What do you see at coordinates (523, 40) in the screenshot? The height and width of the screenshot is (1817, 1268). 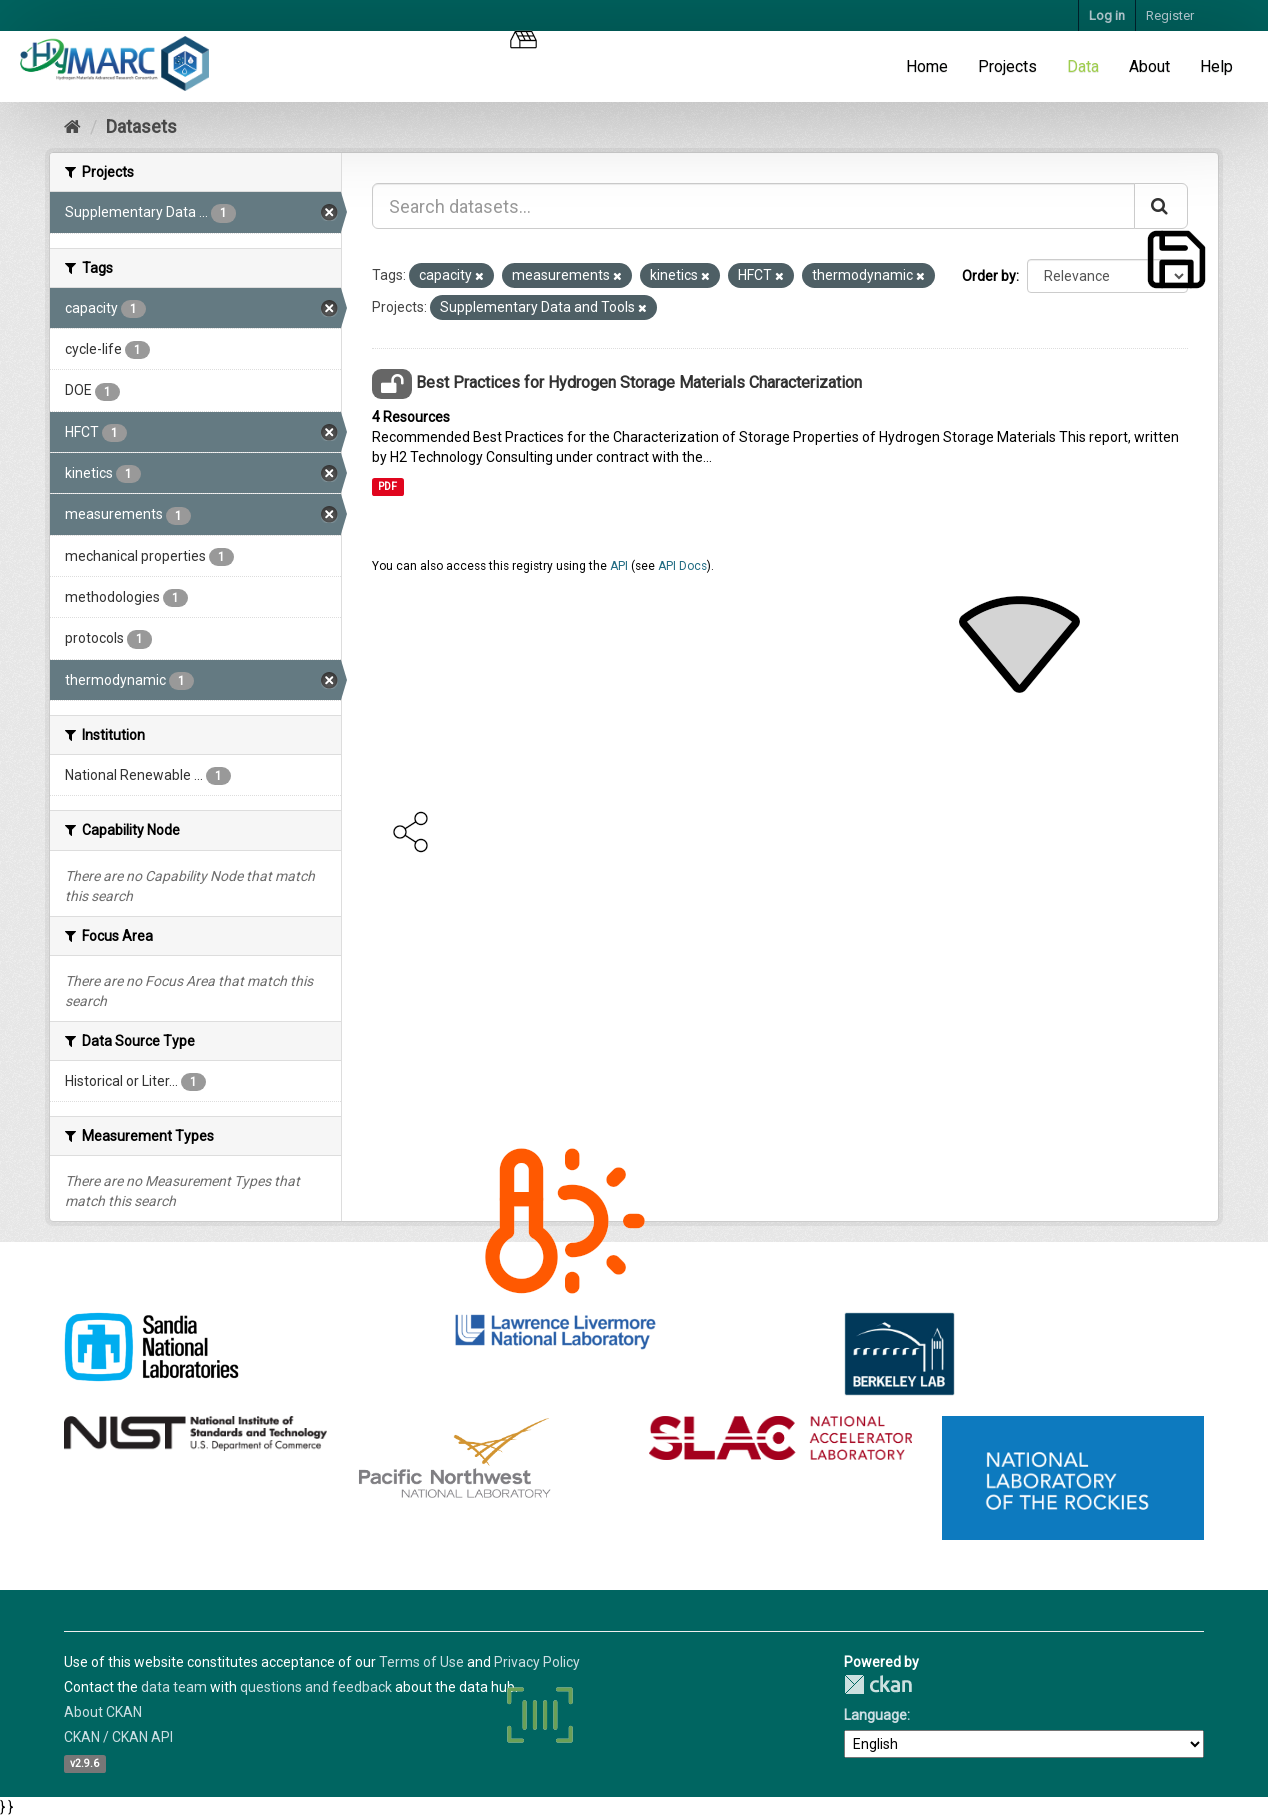 I see `view solar panel or renewable energy settings` at bounding box center [523, 40].